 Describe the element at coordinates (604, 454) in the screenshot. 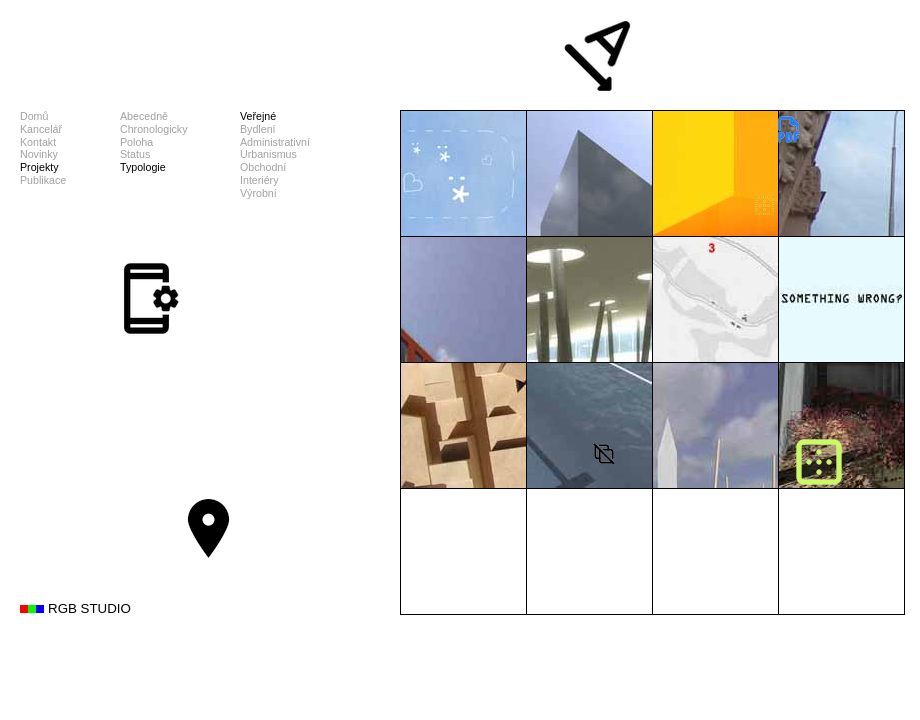

I see `copy function disabled or unavailable` at that location.